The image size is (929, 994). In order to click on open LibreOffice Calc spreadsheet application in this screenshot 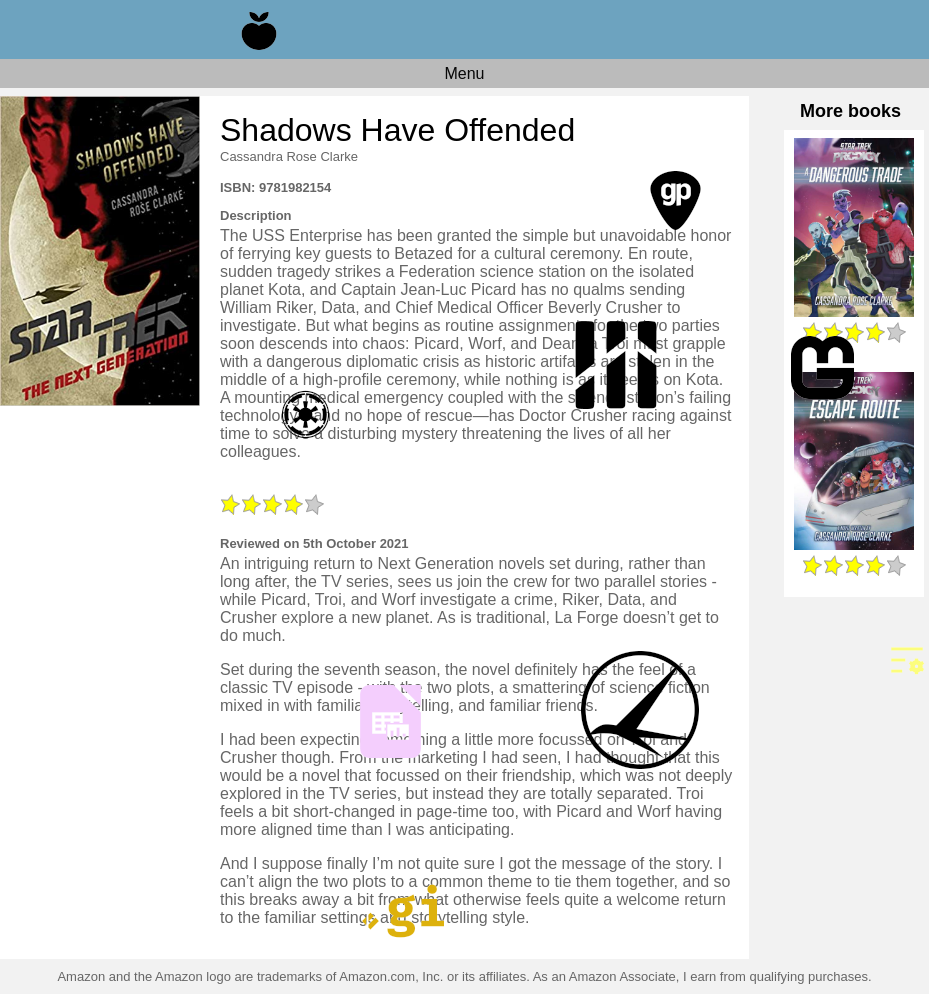, I will do `click(390, 721)`.